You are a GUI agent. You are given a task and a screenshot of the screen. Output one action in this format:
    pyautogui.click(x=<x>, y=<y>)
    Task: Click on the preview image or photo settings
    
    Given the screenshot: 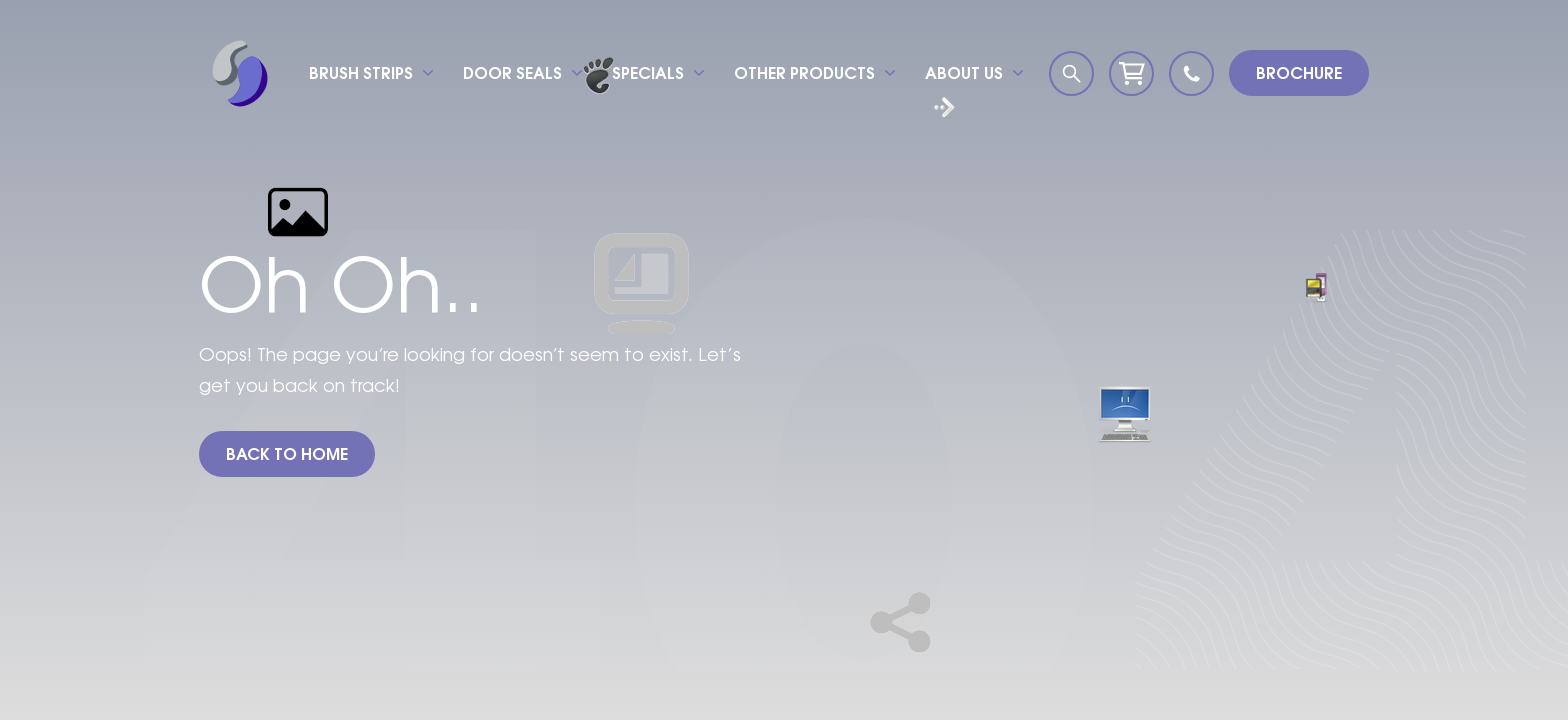 What is the action you would take?
    pyautogui.click(x=298, y=214)
    